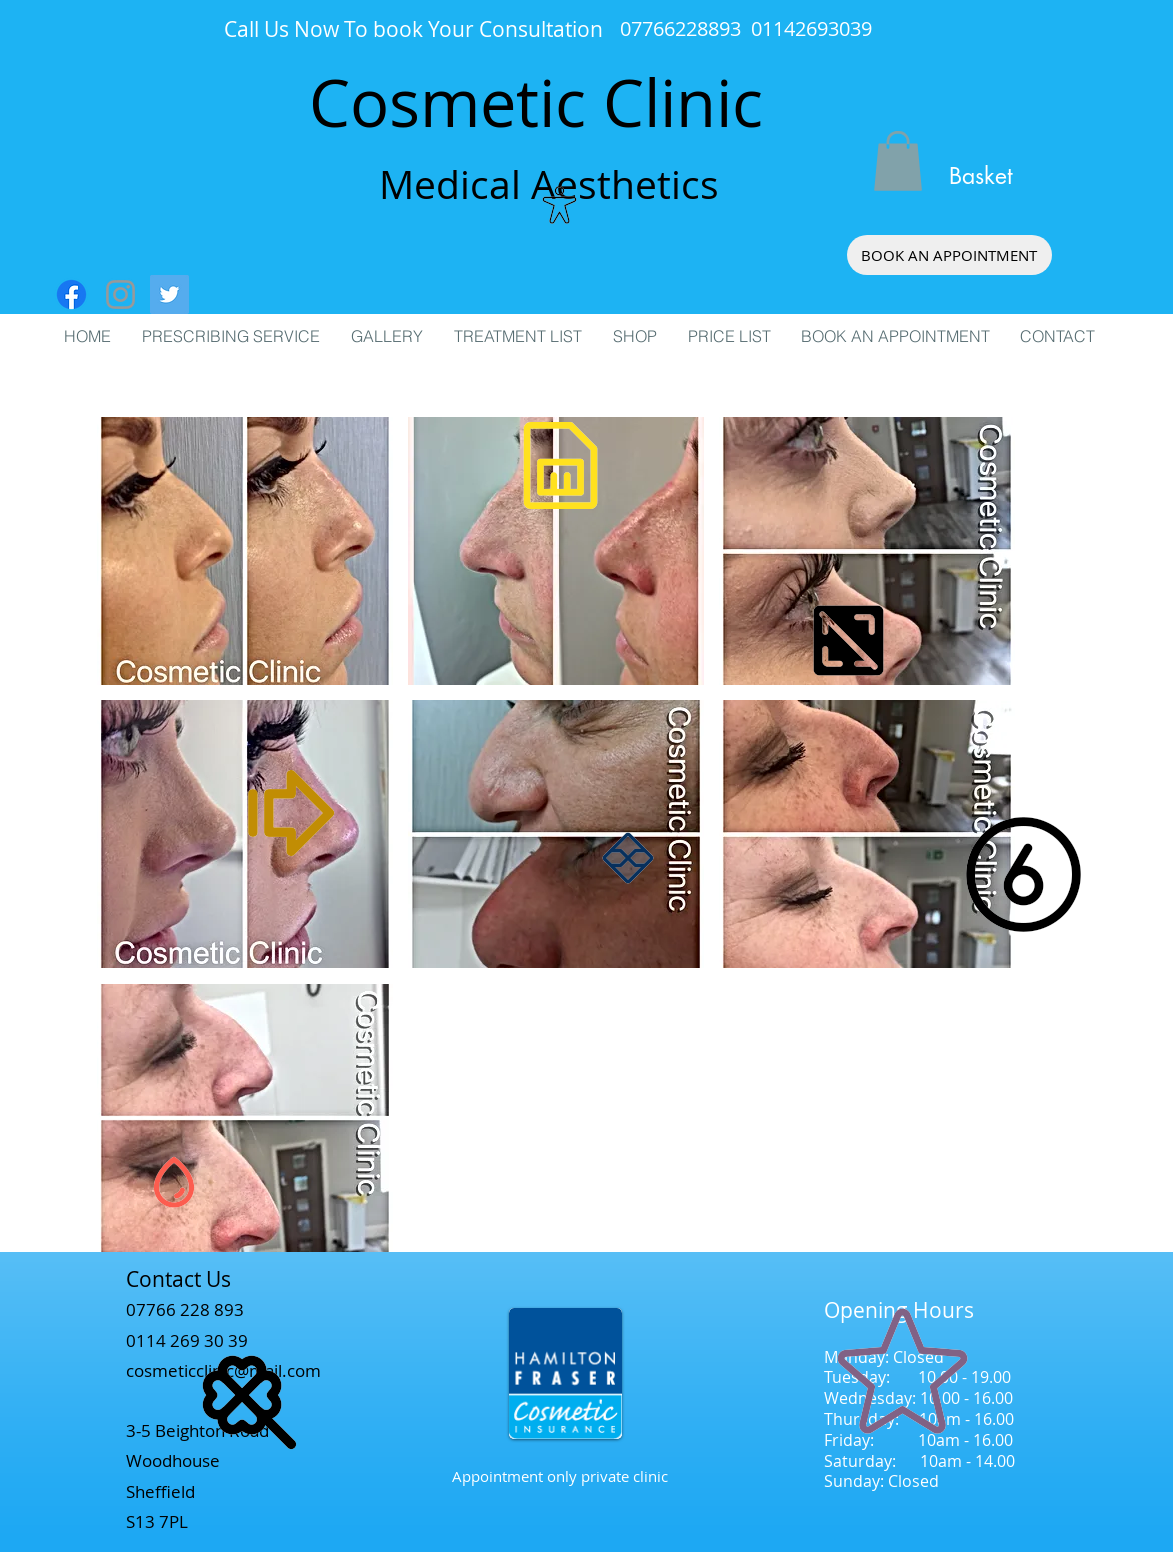 This screenshot has height=1552, width=1173. What do you see at coordinates (848, 640) in the screenshot?
I see `disable selection mode` at bounding box center [848, 640].